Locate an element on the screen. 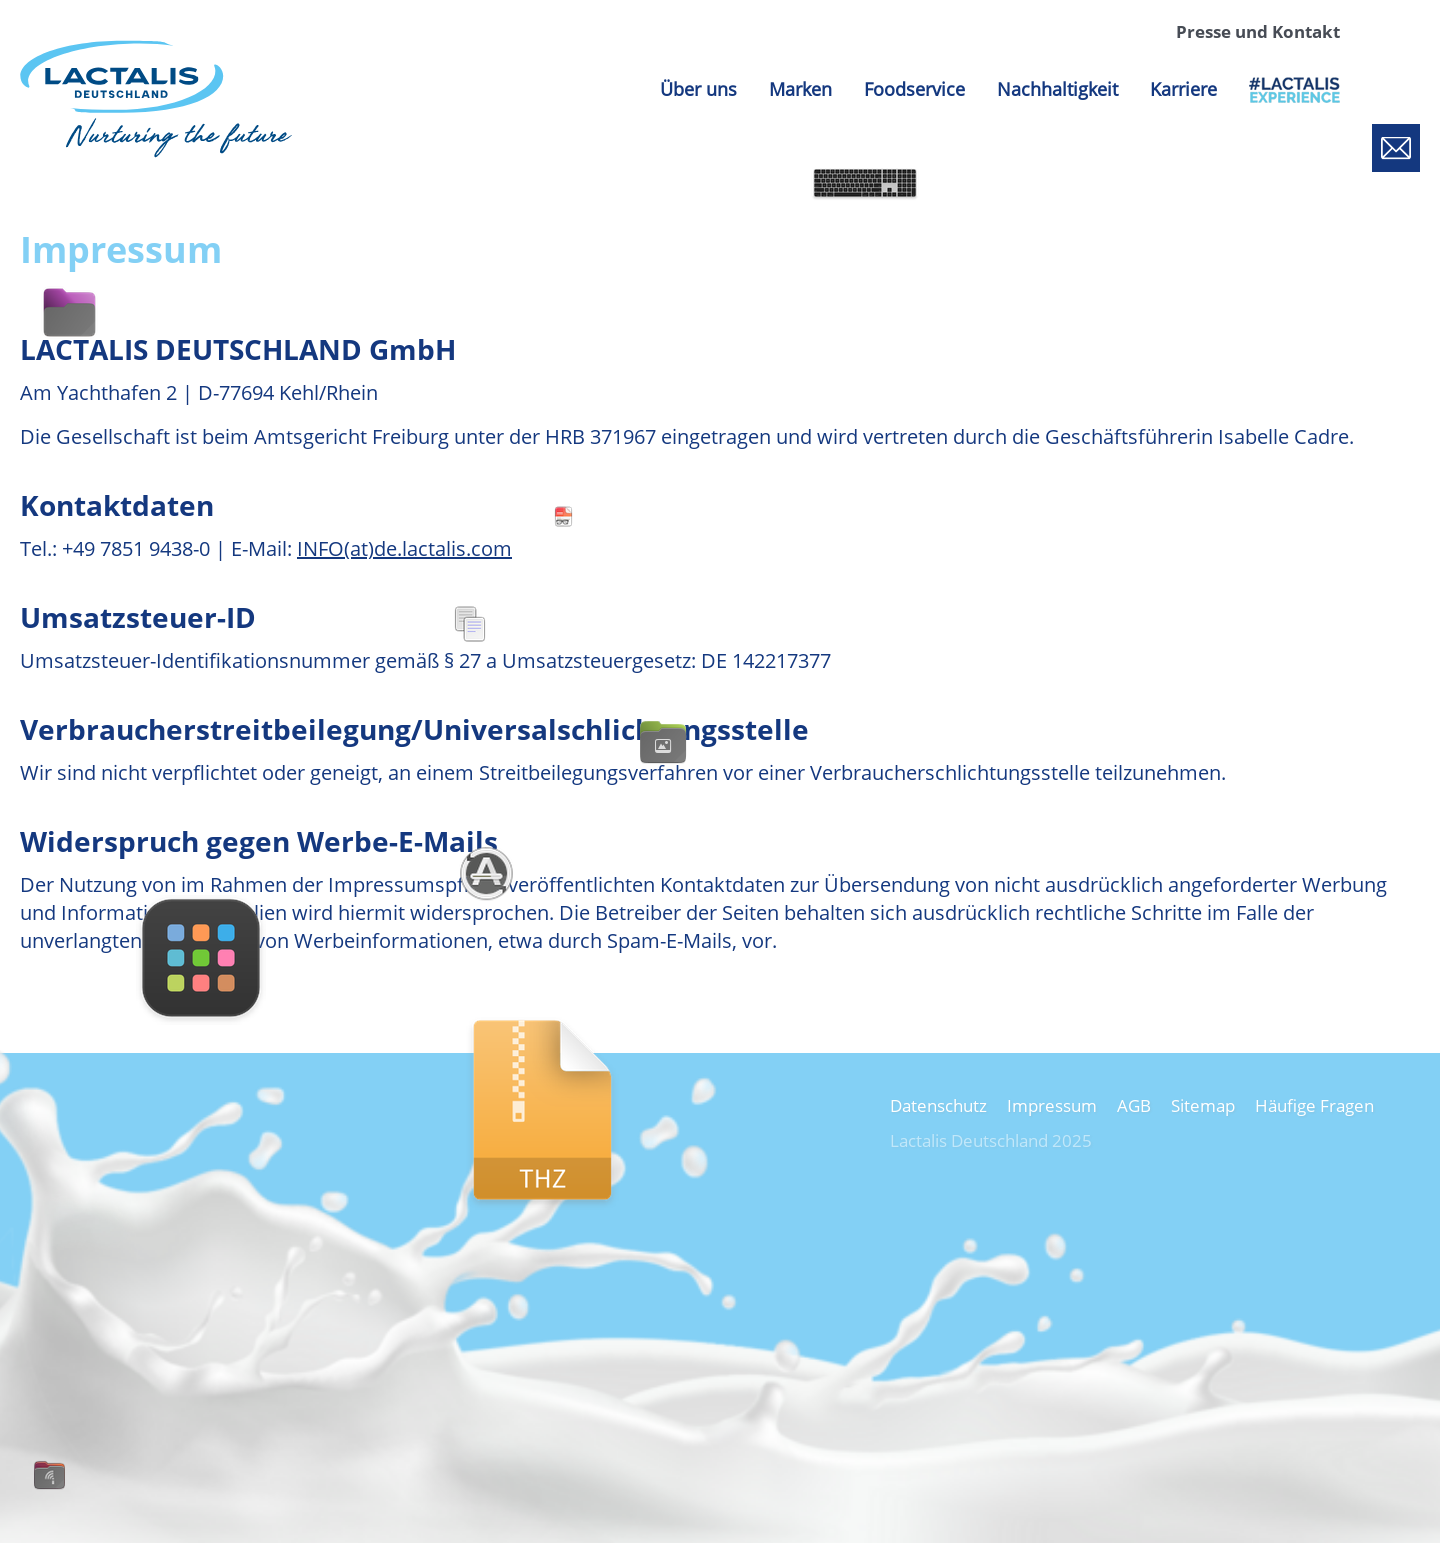  apple magic keyboard with numeric keypad in silver and black is located at coordinates (865, 183).